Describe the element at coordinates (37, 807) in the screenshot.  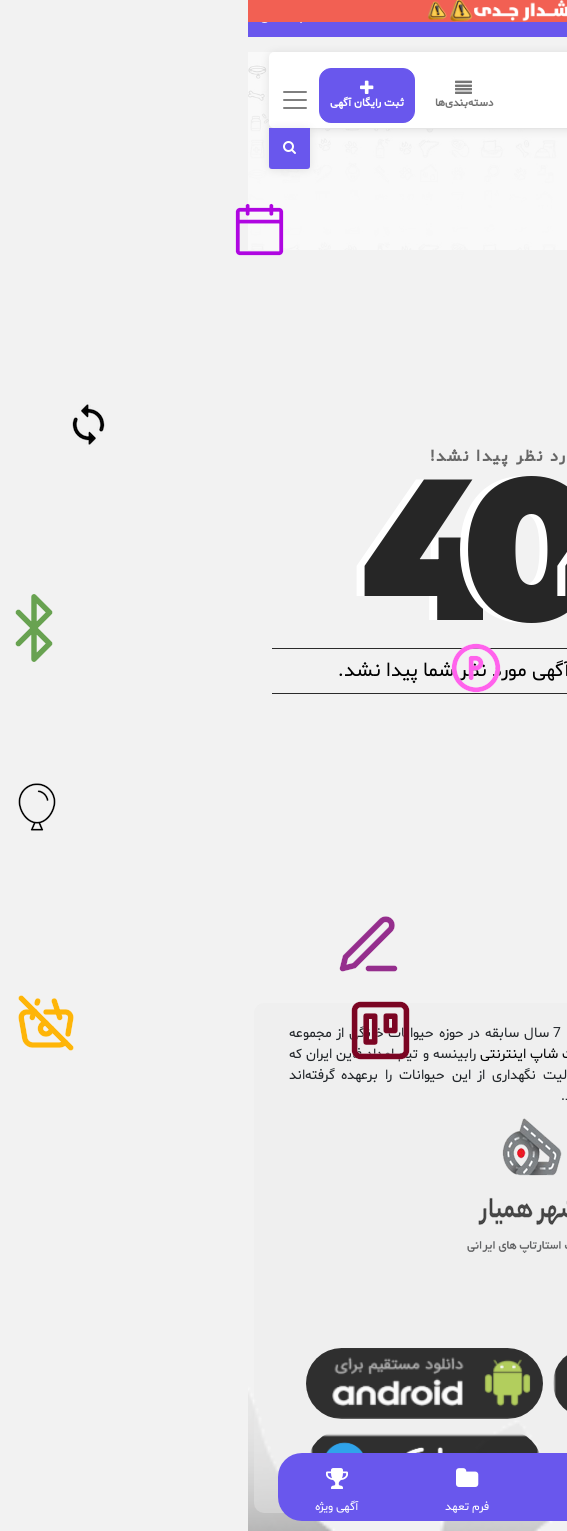
I see `indicates a celebration or birthday event` at that location.